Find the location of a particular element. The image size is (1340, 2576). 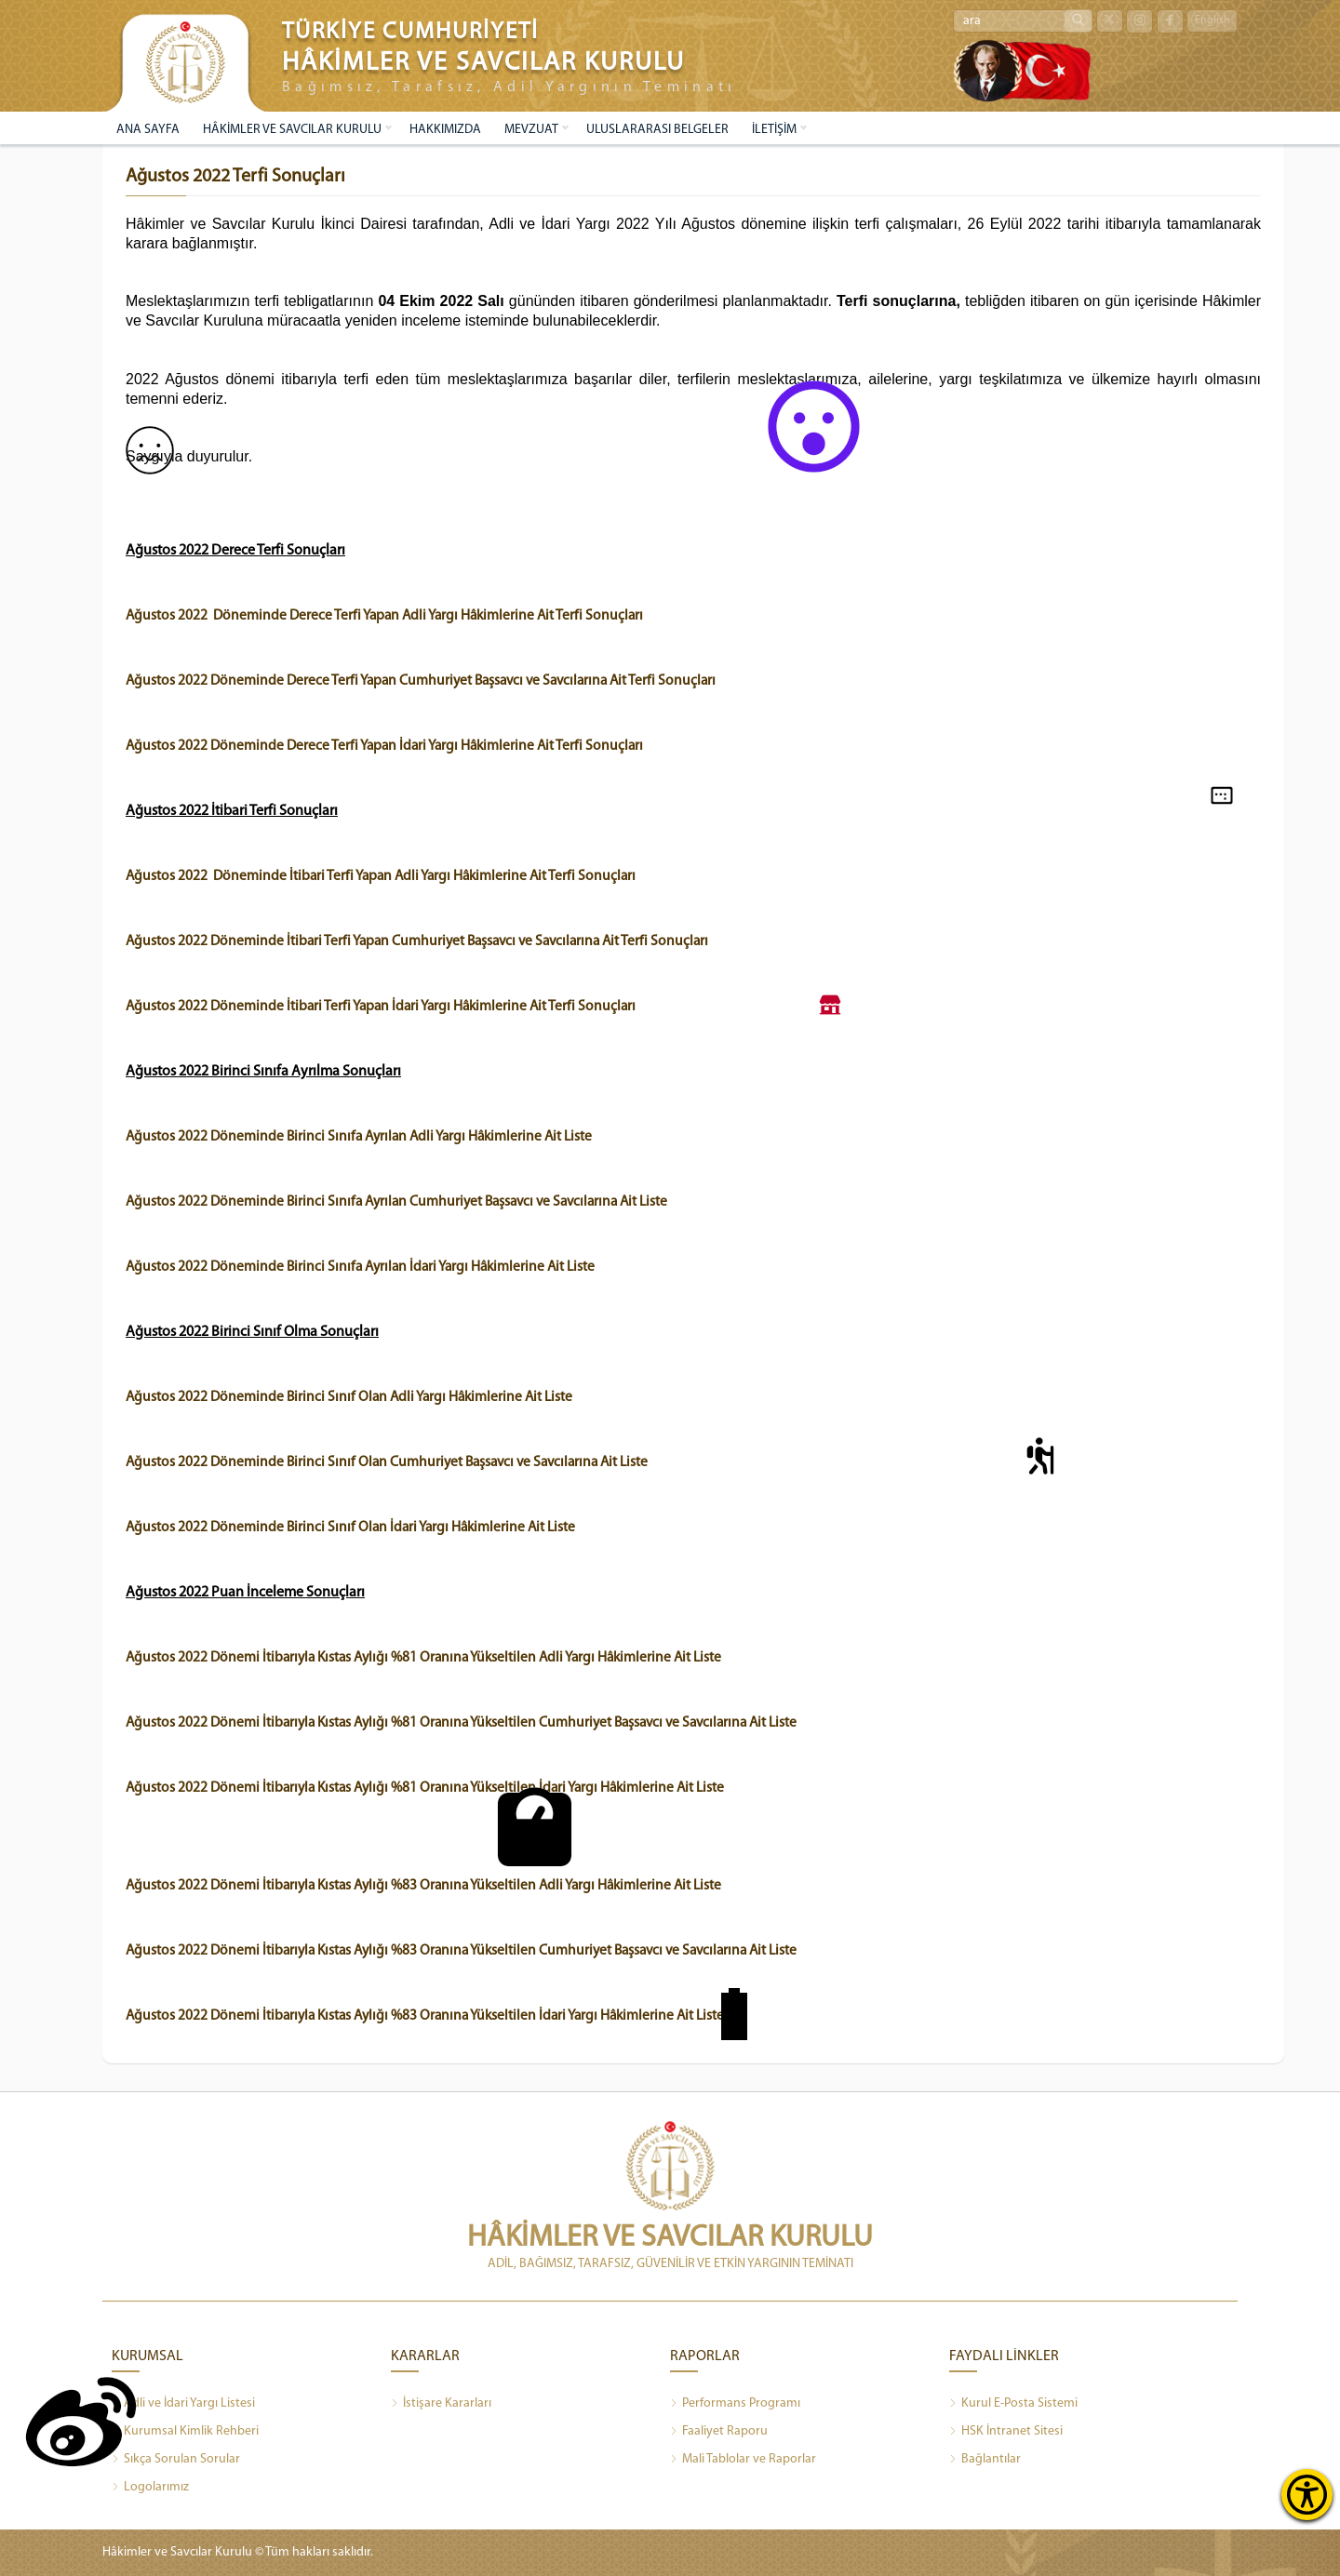

view weight or body measurements is located at coordinates (534, 1829).